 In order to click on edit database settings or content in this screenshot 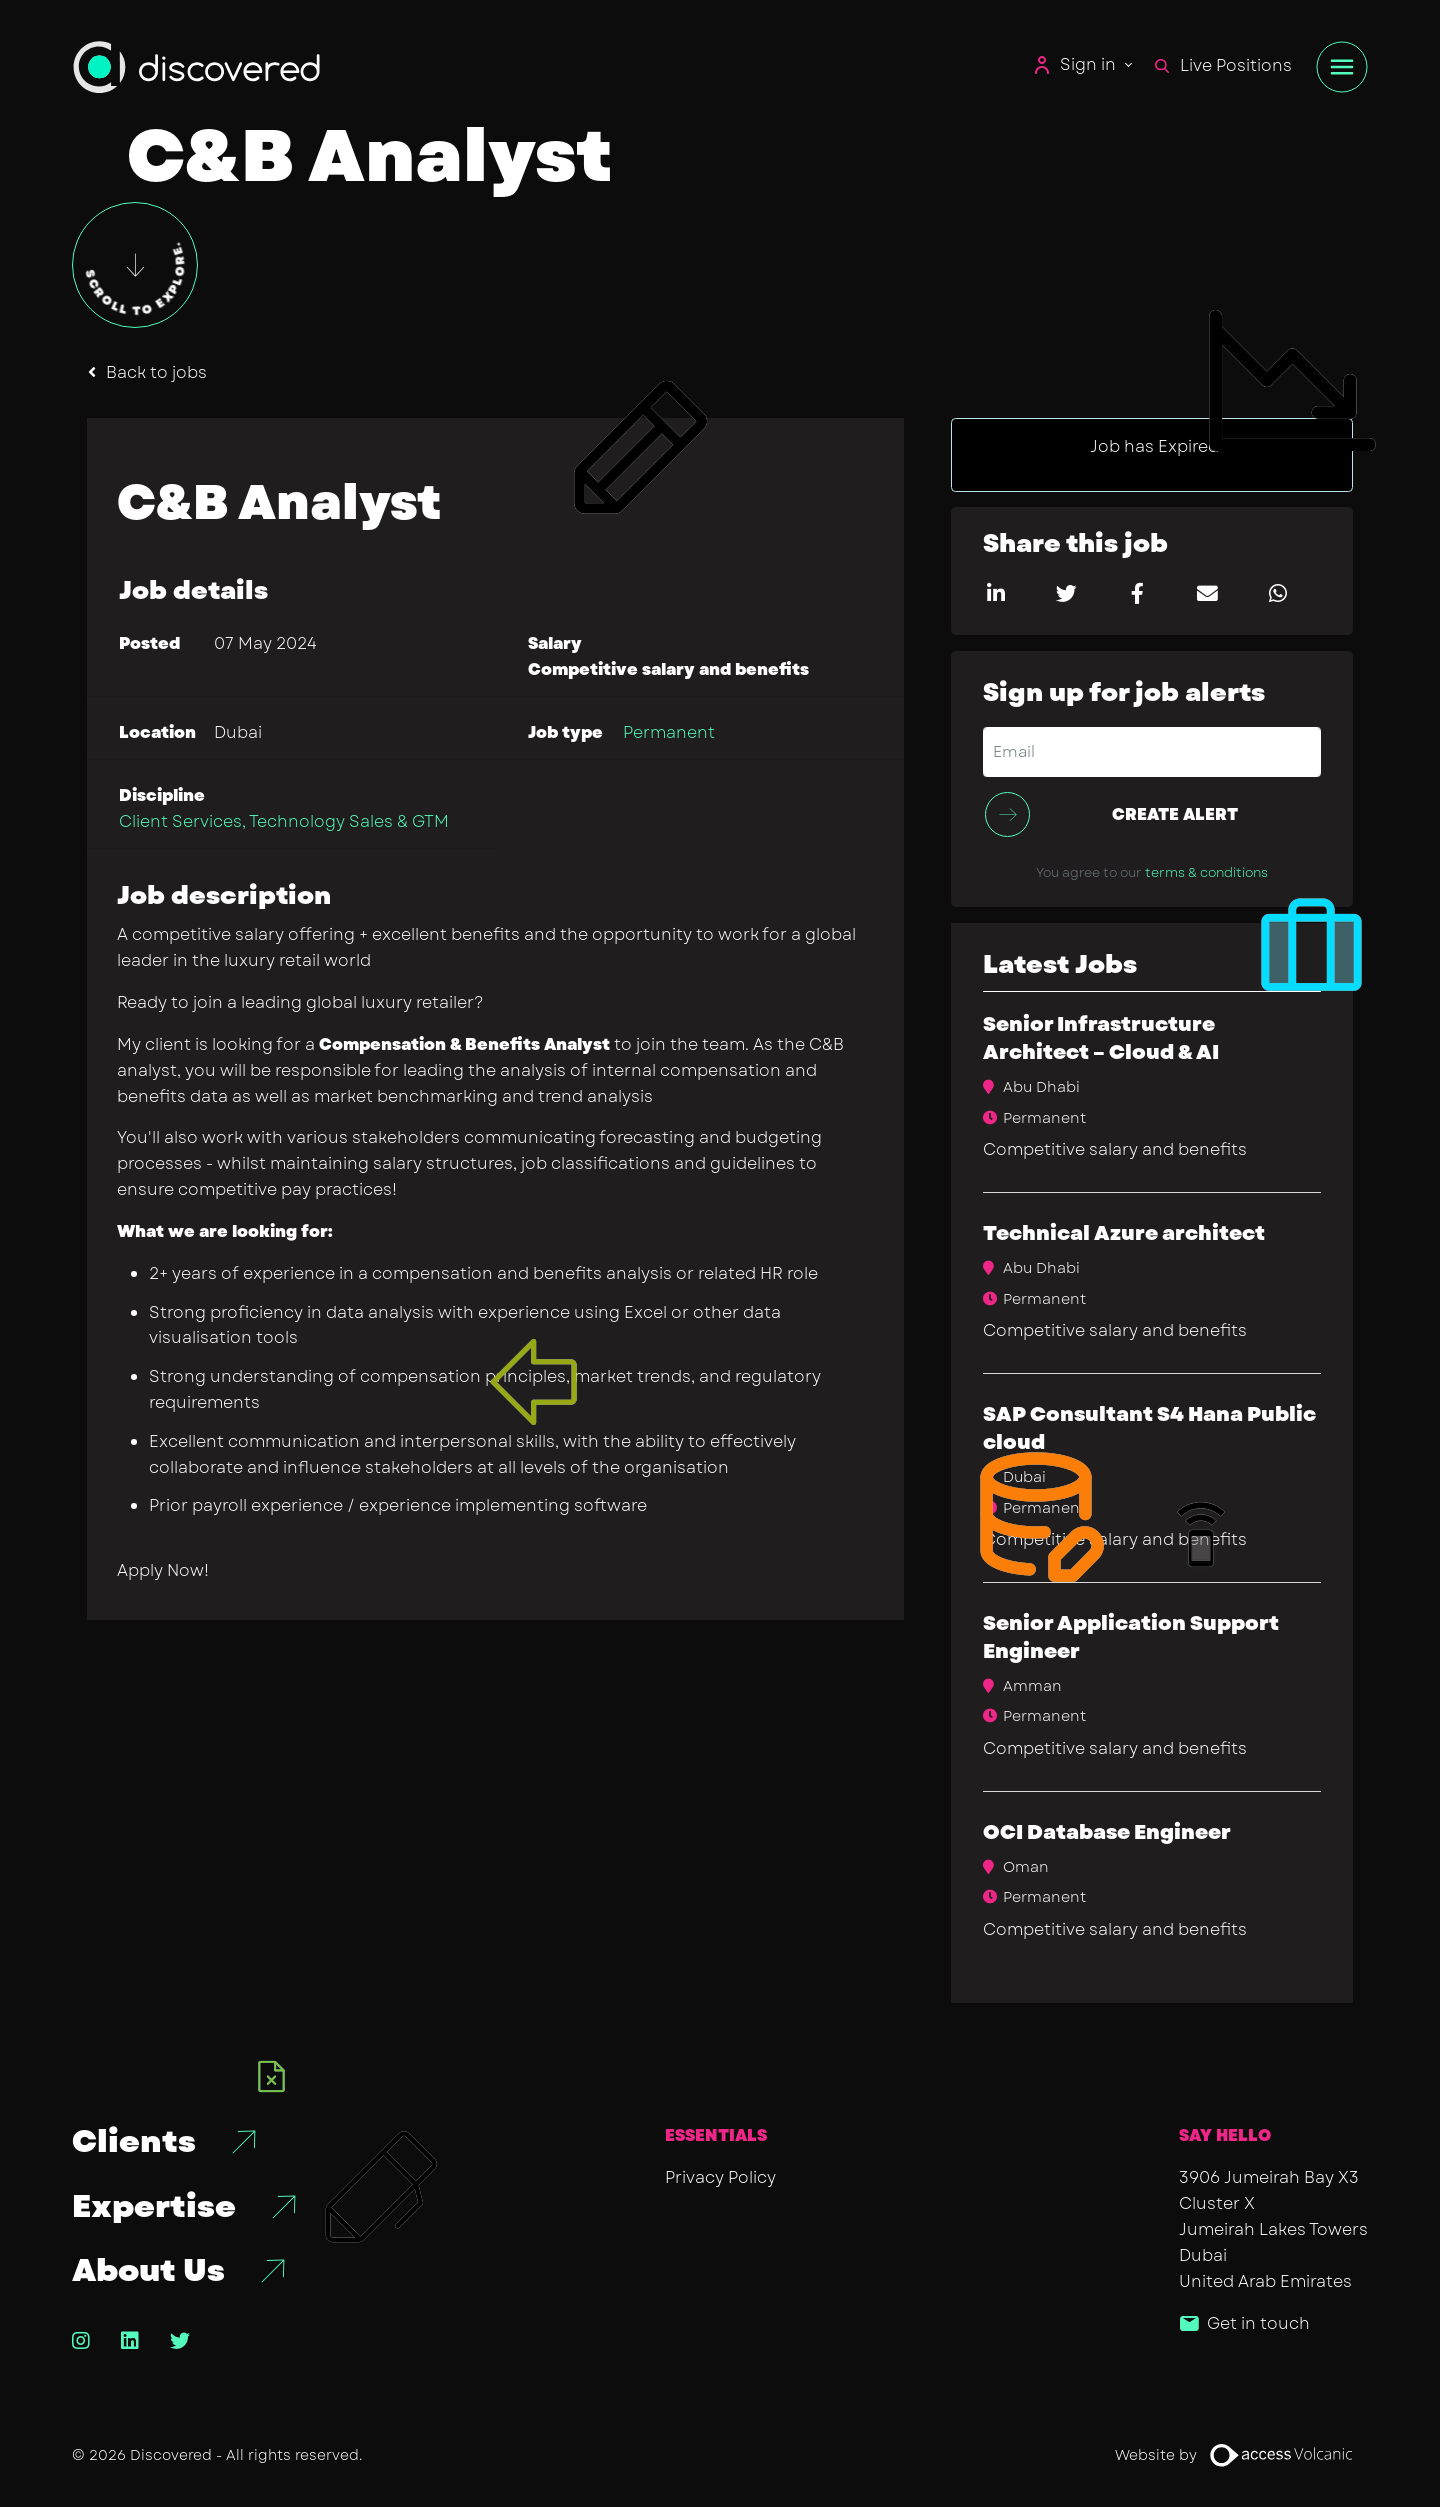, I will do `click(1036, 1514)`.